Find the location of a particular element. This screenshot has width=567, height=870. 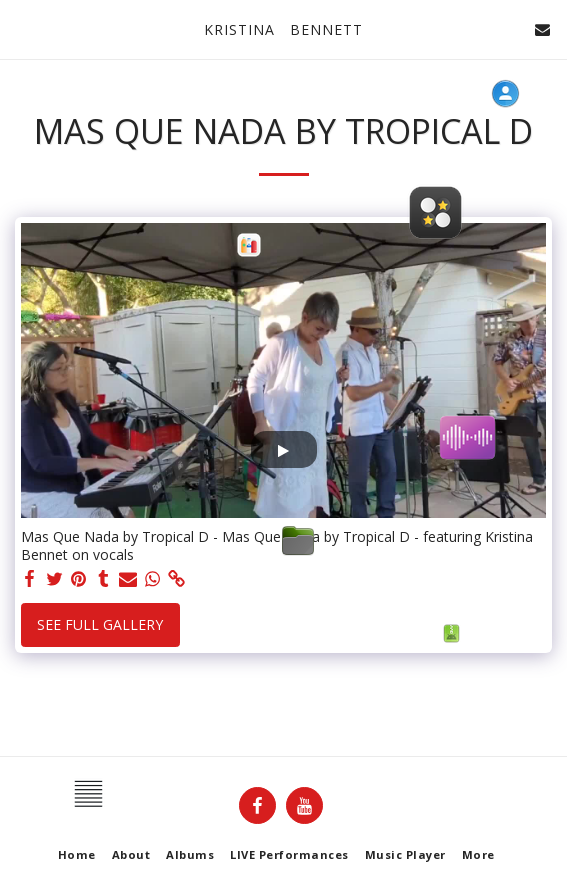

open the sound recorder app is located at coordinates (467, 437).